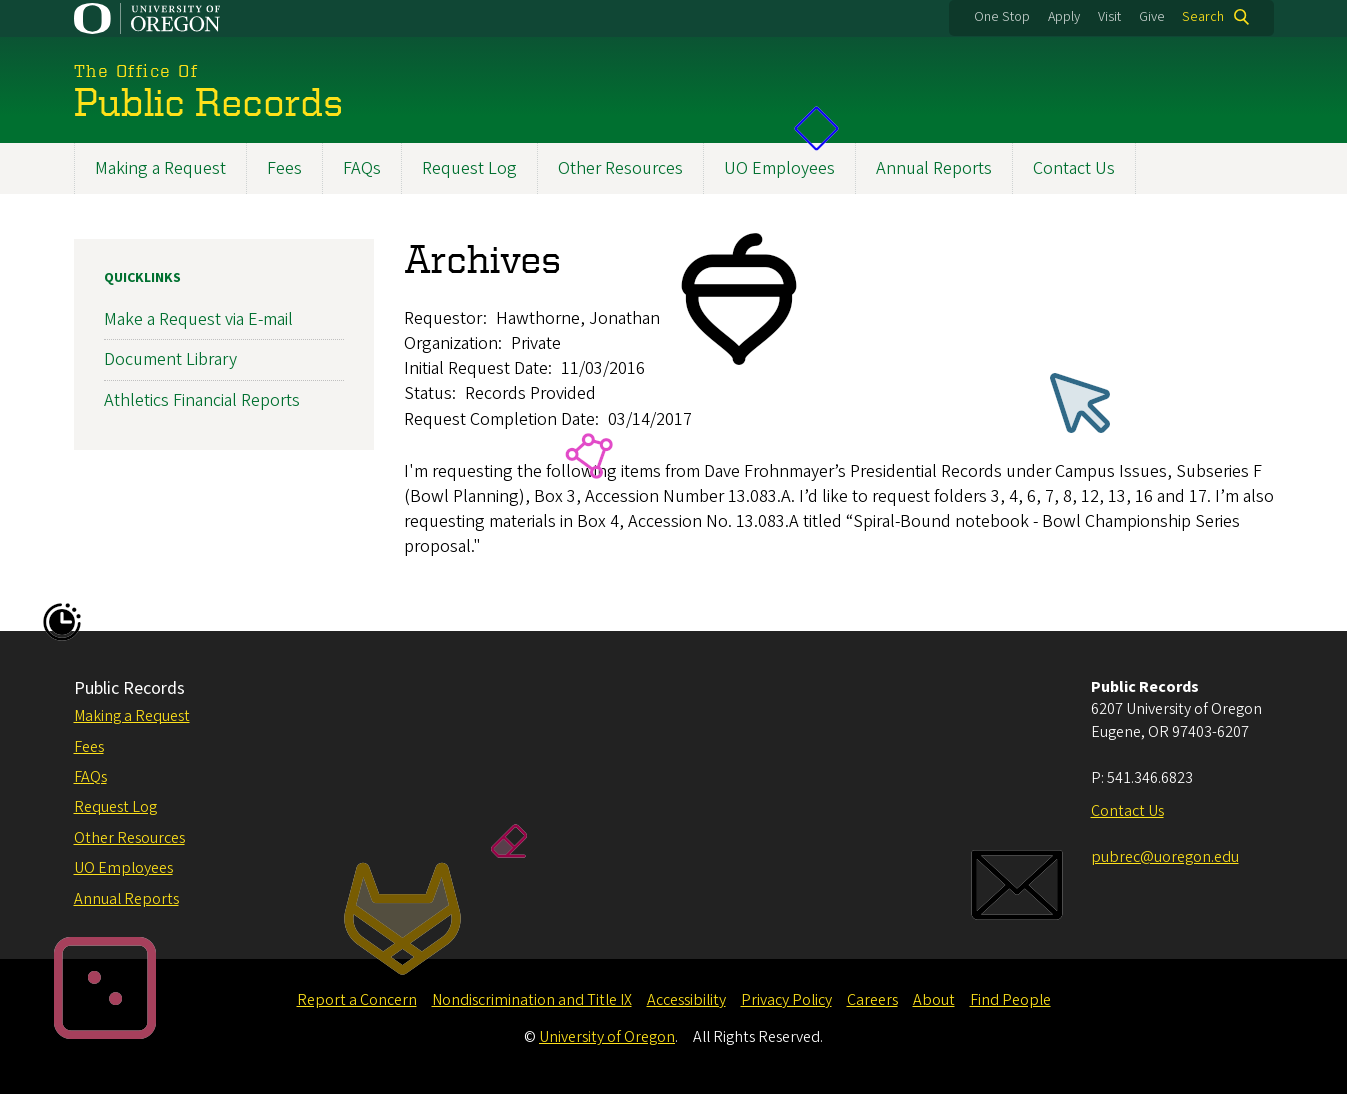 The width and height of the screenshot is (1347, 1094). I want to click on open GitLab repository, so click(402, 916).